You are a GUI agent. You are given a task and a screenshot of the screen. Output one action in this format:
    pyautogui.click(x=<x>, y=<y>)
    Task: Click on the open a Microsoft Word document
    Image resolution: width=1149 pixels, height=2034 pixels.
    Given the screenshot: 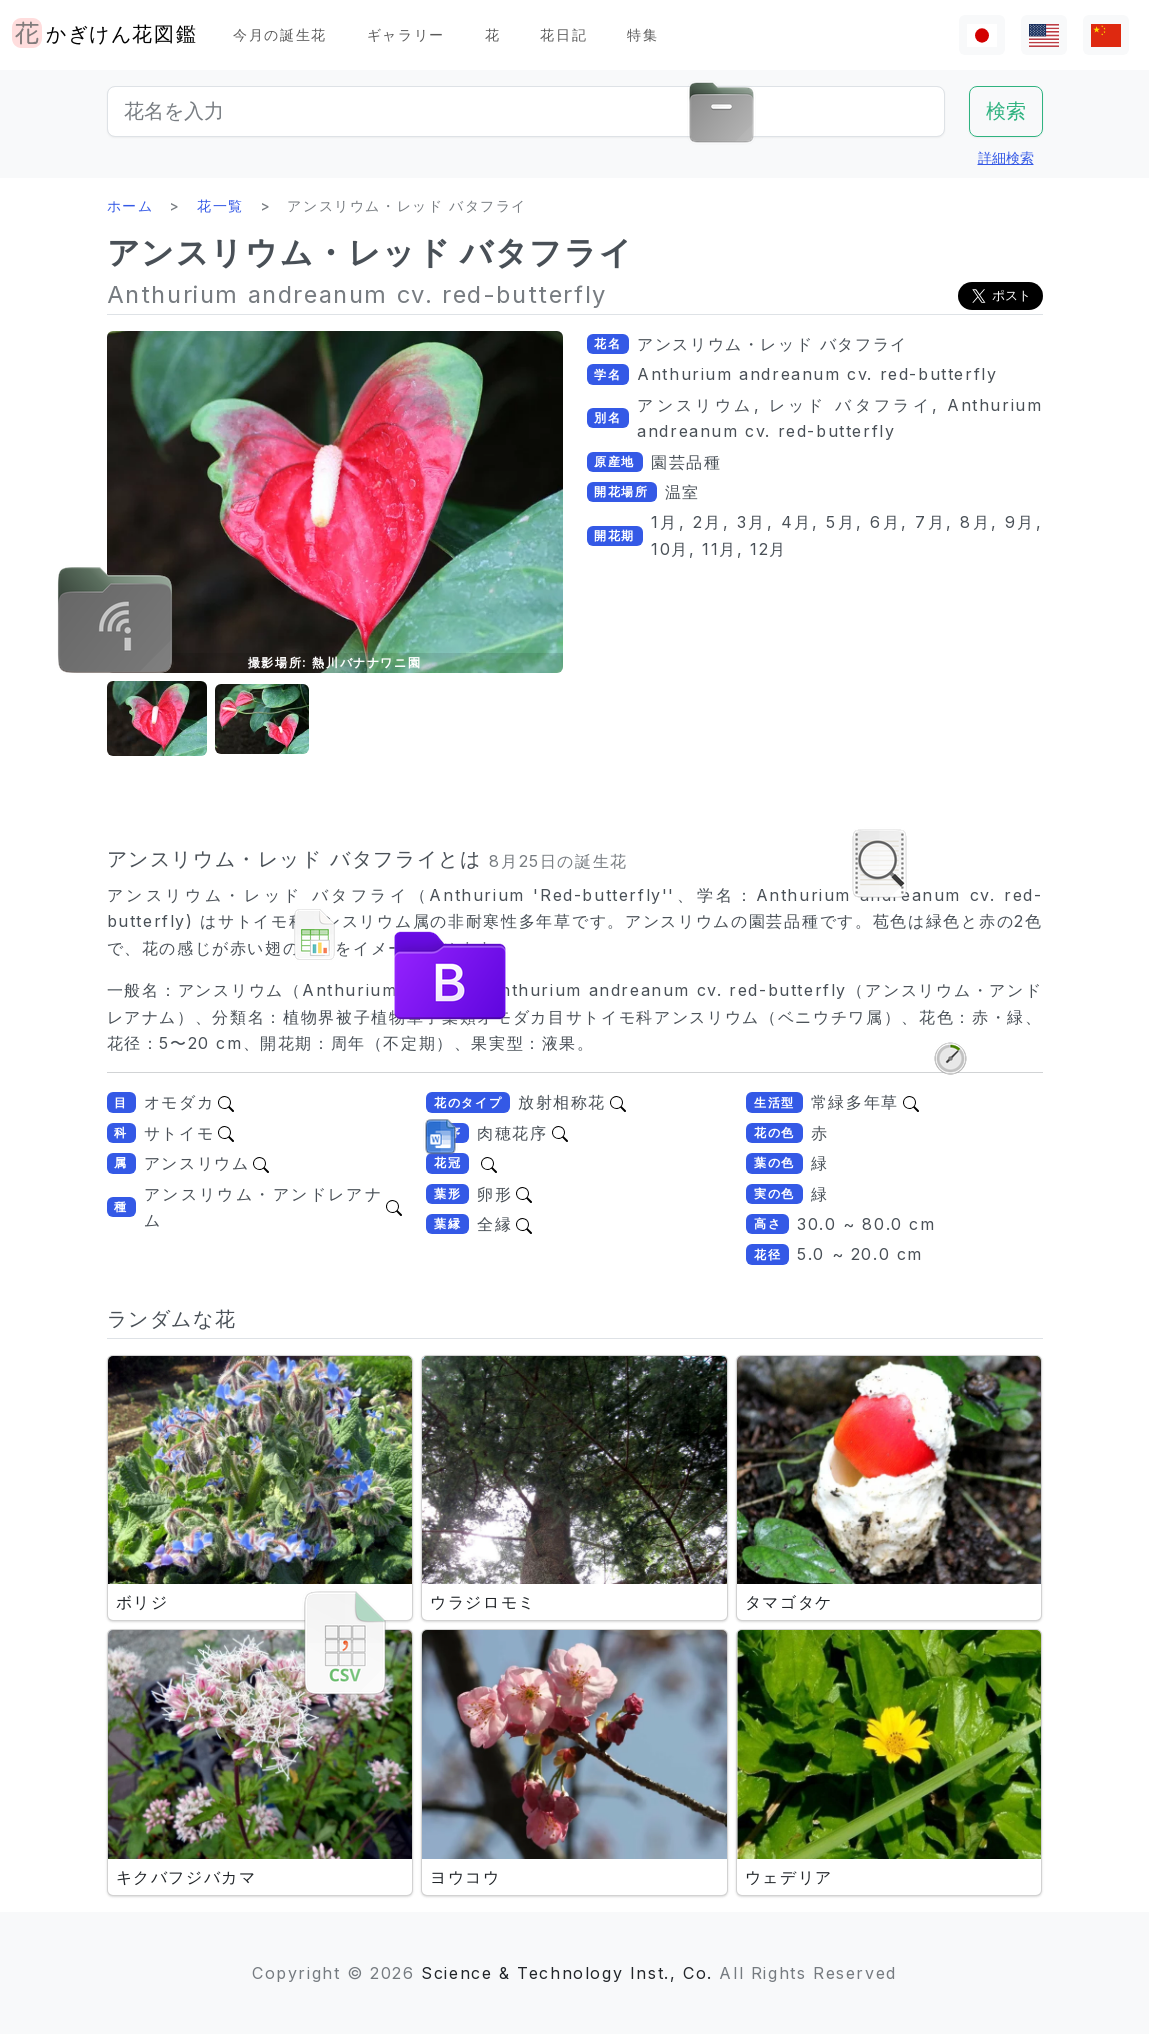 What is the action you would take?
    pyautogui.click(x=440, y=1136)
    